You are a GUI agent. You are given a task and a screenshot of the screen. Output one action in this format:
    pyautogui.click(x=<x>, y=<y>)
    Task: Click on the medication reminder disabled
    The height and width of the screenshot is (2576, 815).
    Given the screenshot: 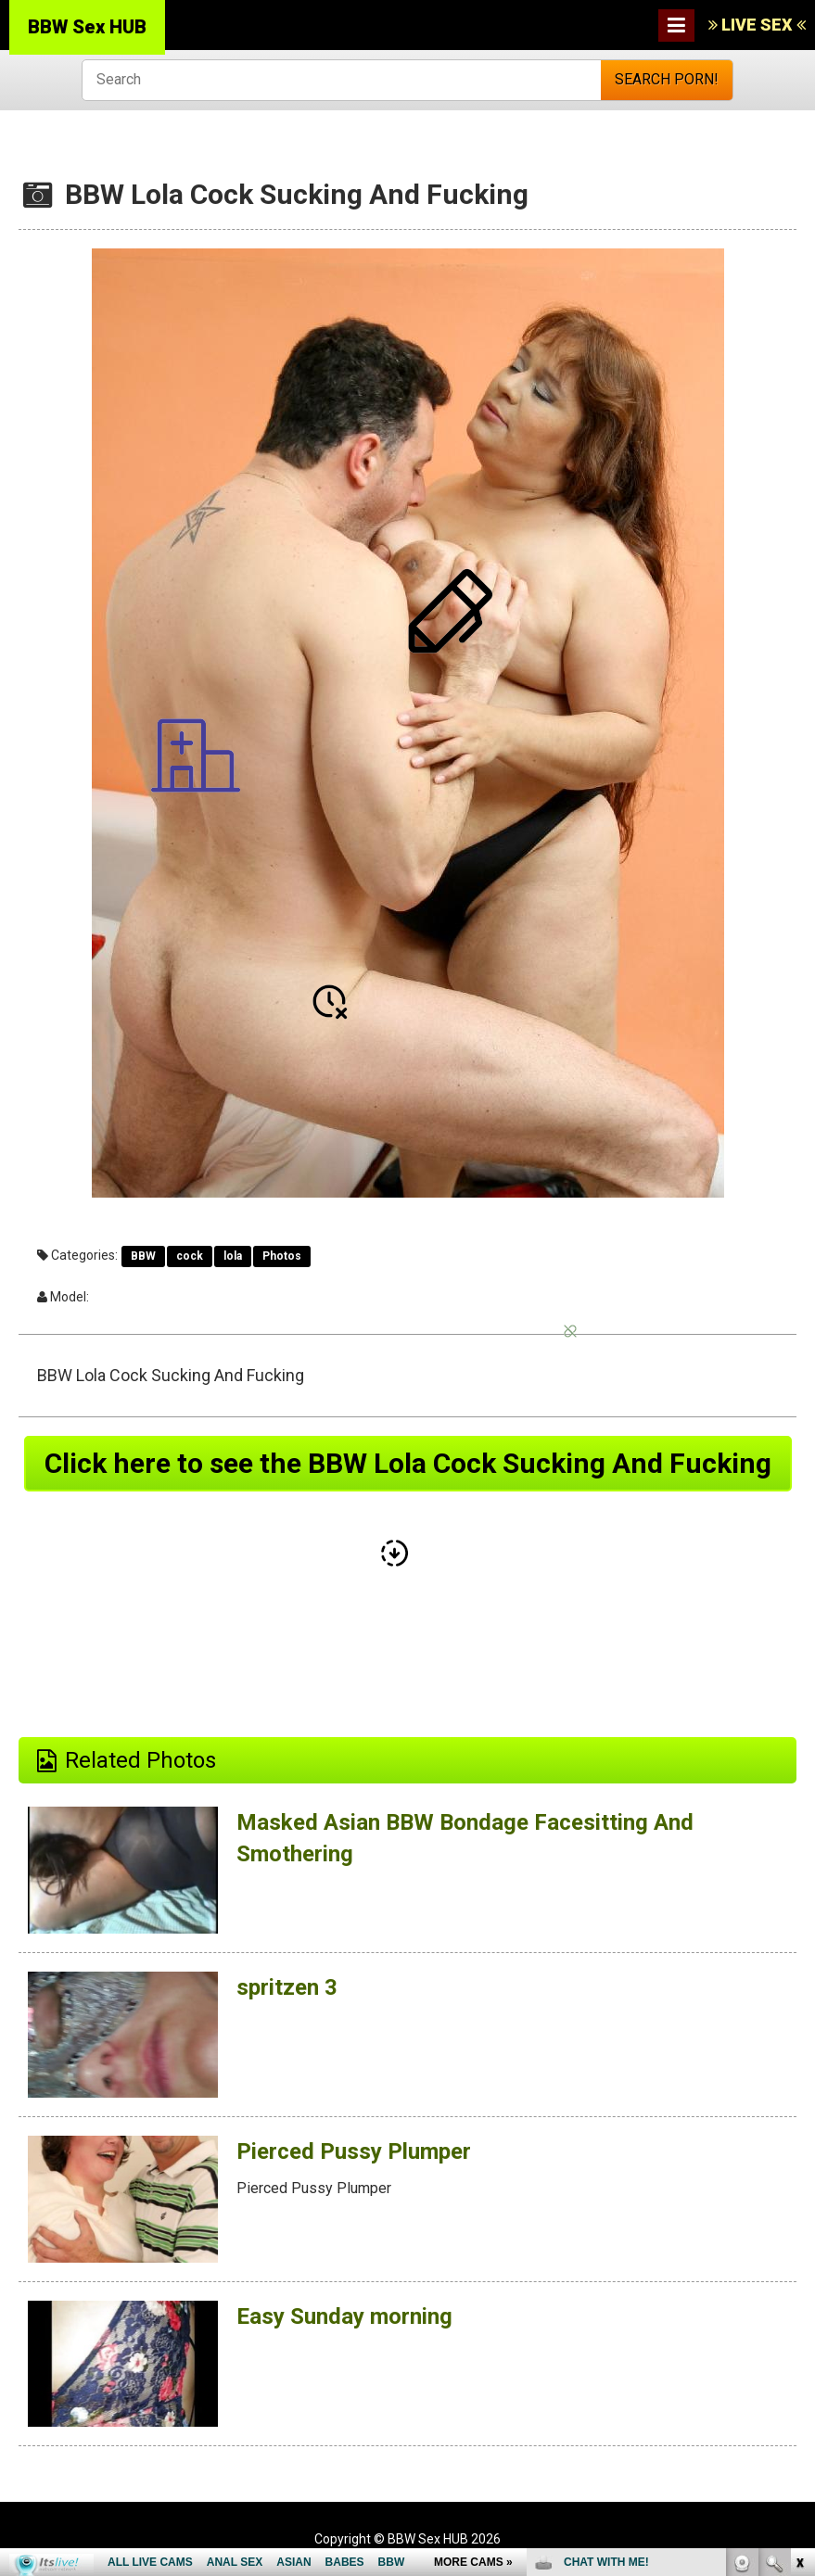 What is the action you would take?
    pyautogui.click(x=570, y=1331)
    